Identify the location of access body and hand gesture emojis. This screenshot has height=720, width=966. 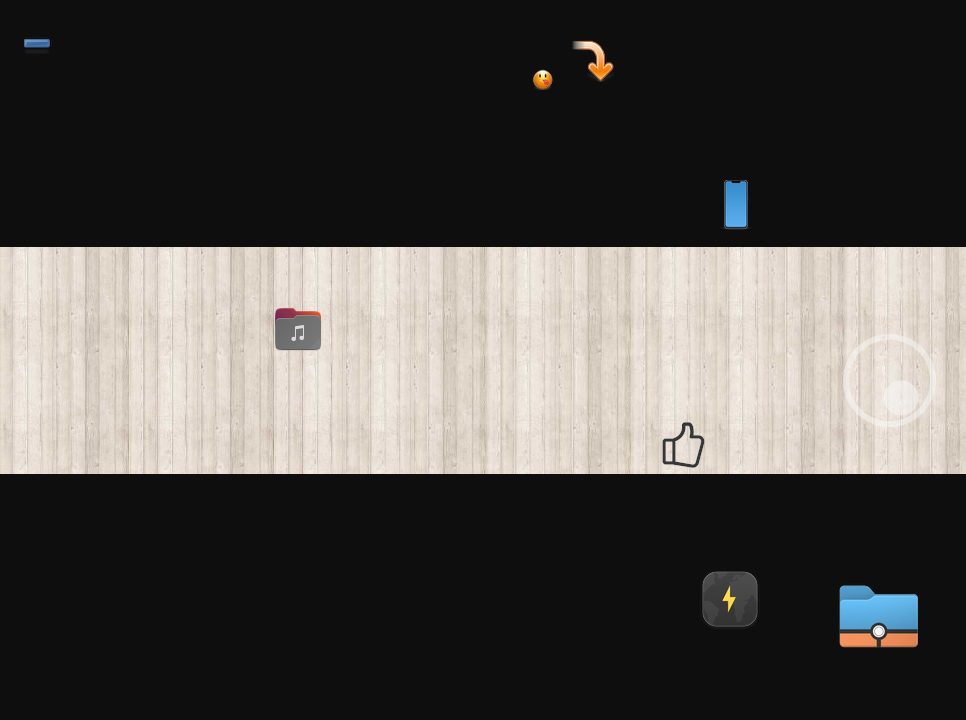
(682, 445).